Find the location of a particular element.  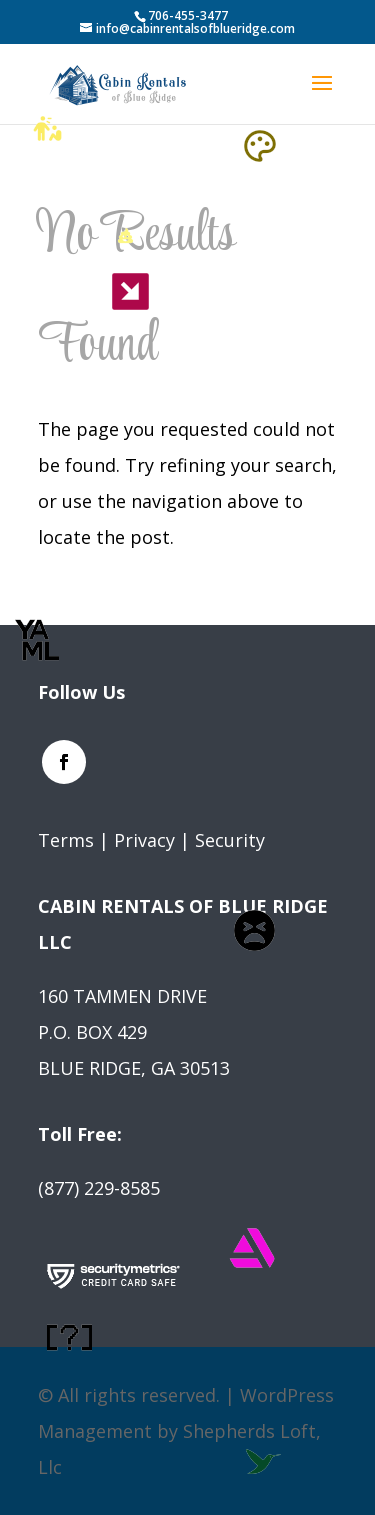

report harassment or bullying behavior is located at coordinates (47, 128).